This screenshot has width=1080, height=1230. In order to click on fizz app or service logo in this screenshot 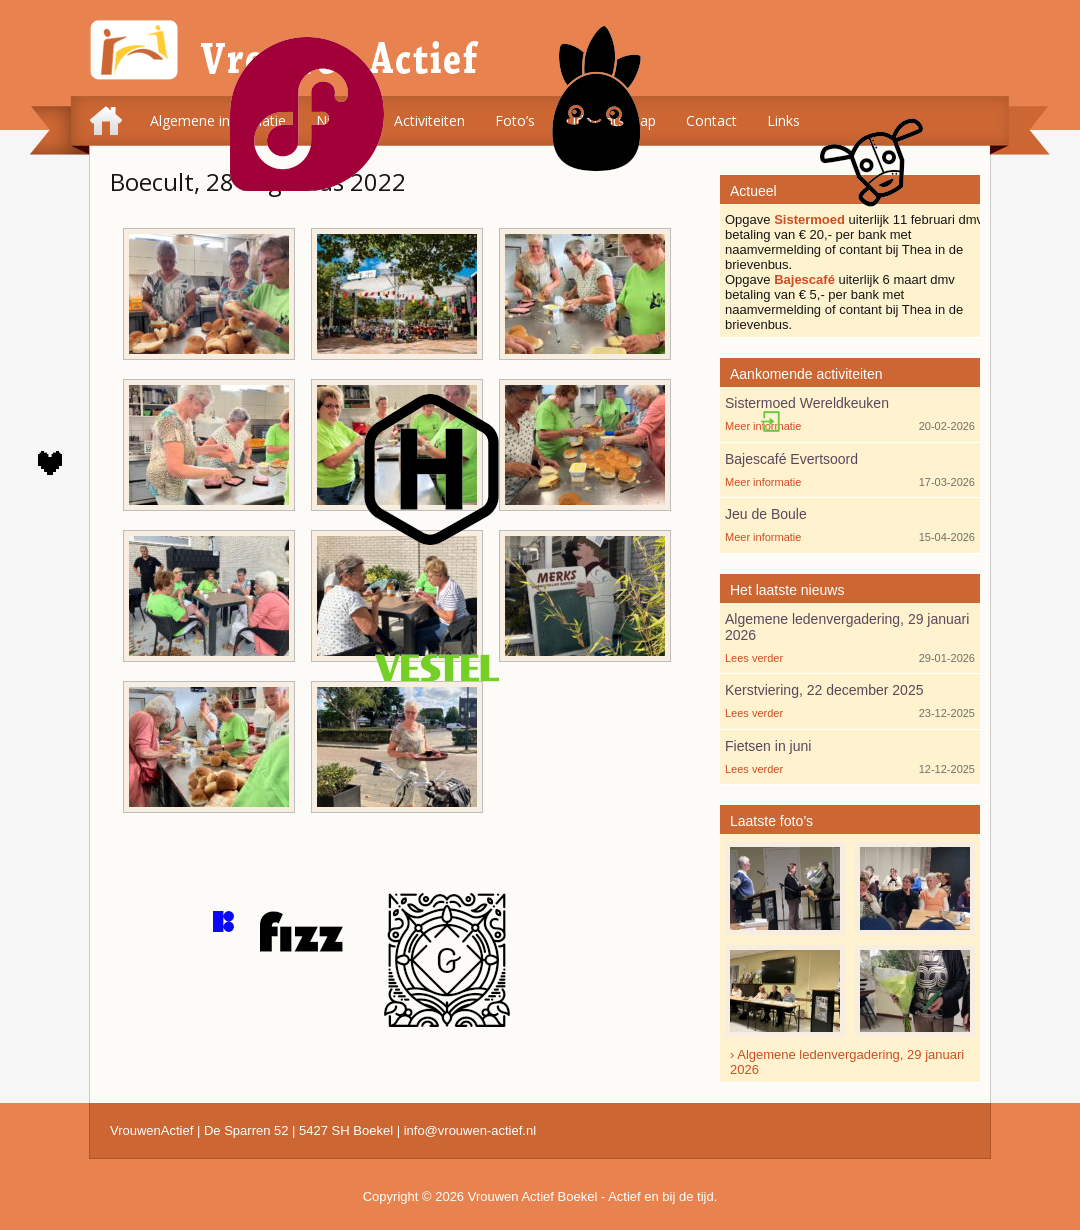, I will do `click(301, 931)`.